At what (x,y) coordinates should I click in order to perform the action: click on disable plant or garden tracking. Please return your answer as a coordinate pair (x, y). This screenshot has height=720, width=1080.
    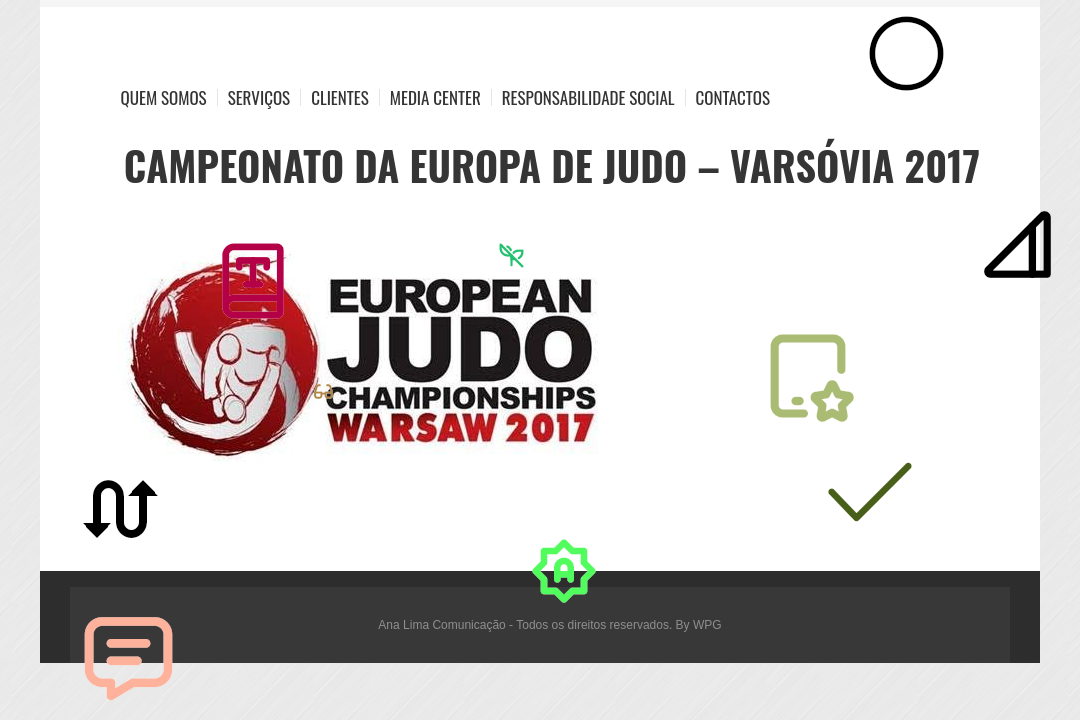
    Looking at the image, I should click on (511, 255).